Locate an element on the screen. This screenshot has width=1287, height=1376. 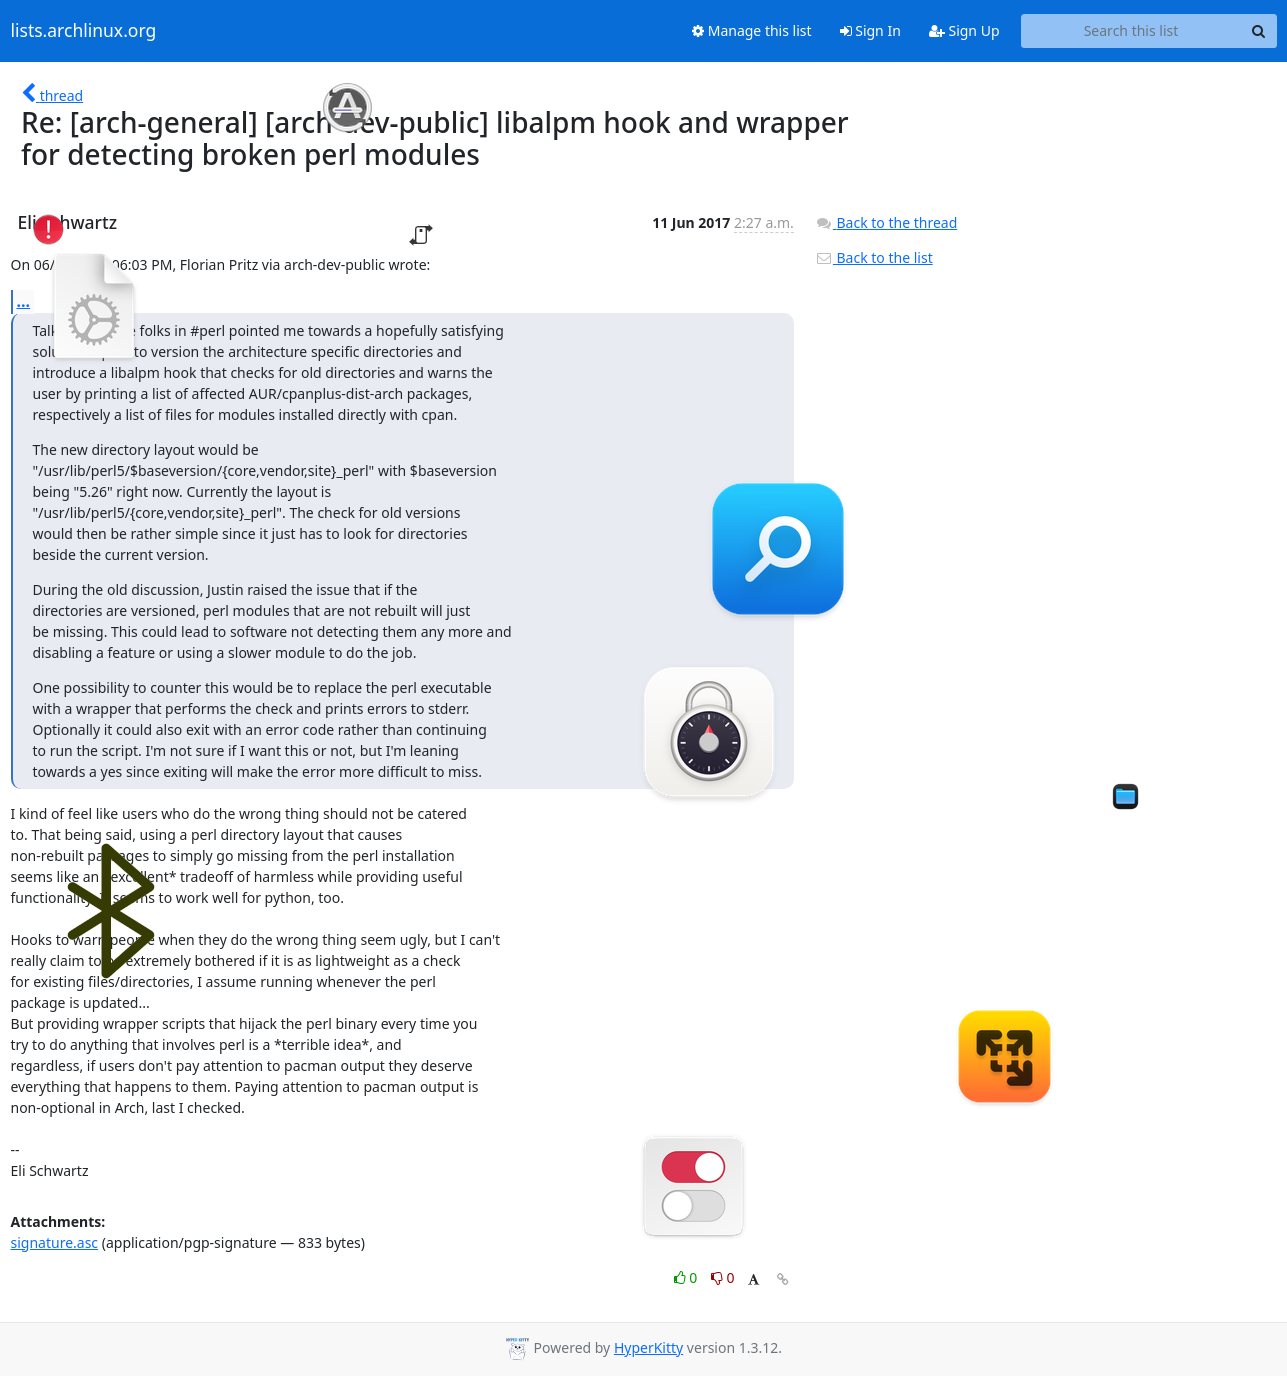
check for system software updates is located at coordinates (347, 107).